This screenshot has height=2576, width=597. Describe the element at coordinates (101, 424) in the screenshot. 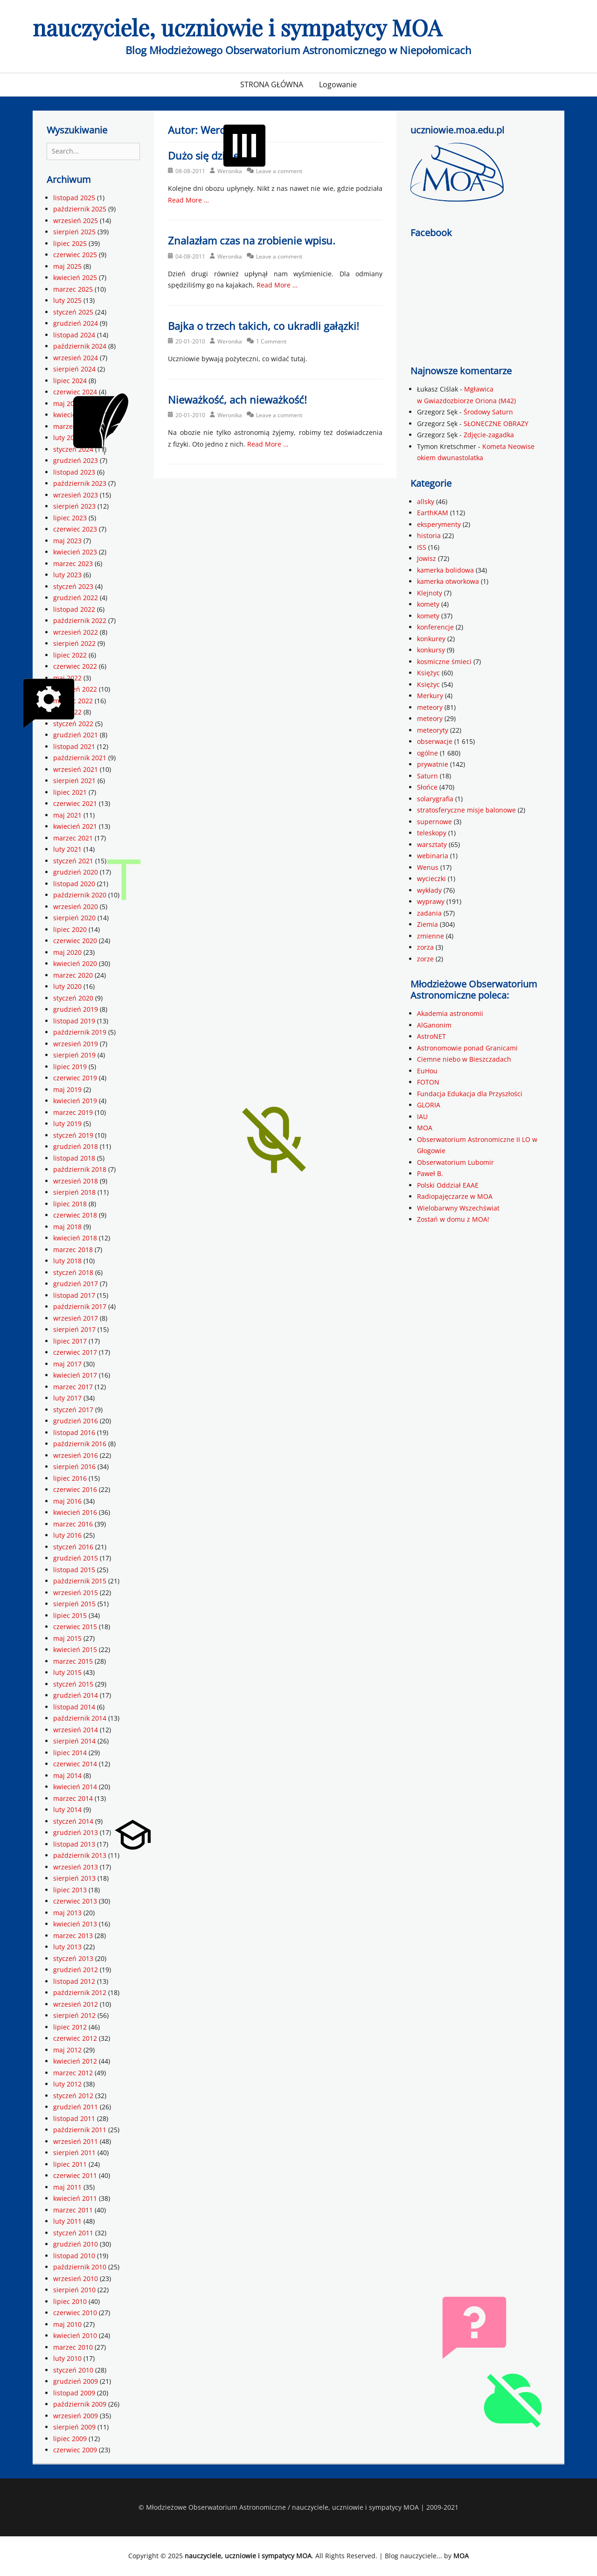

I see `SQLite database technology` at that location.